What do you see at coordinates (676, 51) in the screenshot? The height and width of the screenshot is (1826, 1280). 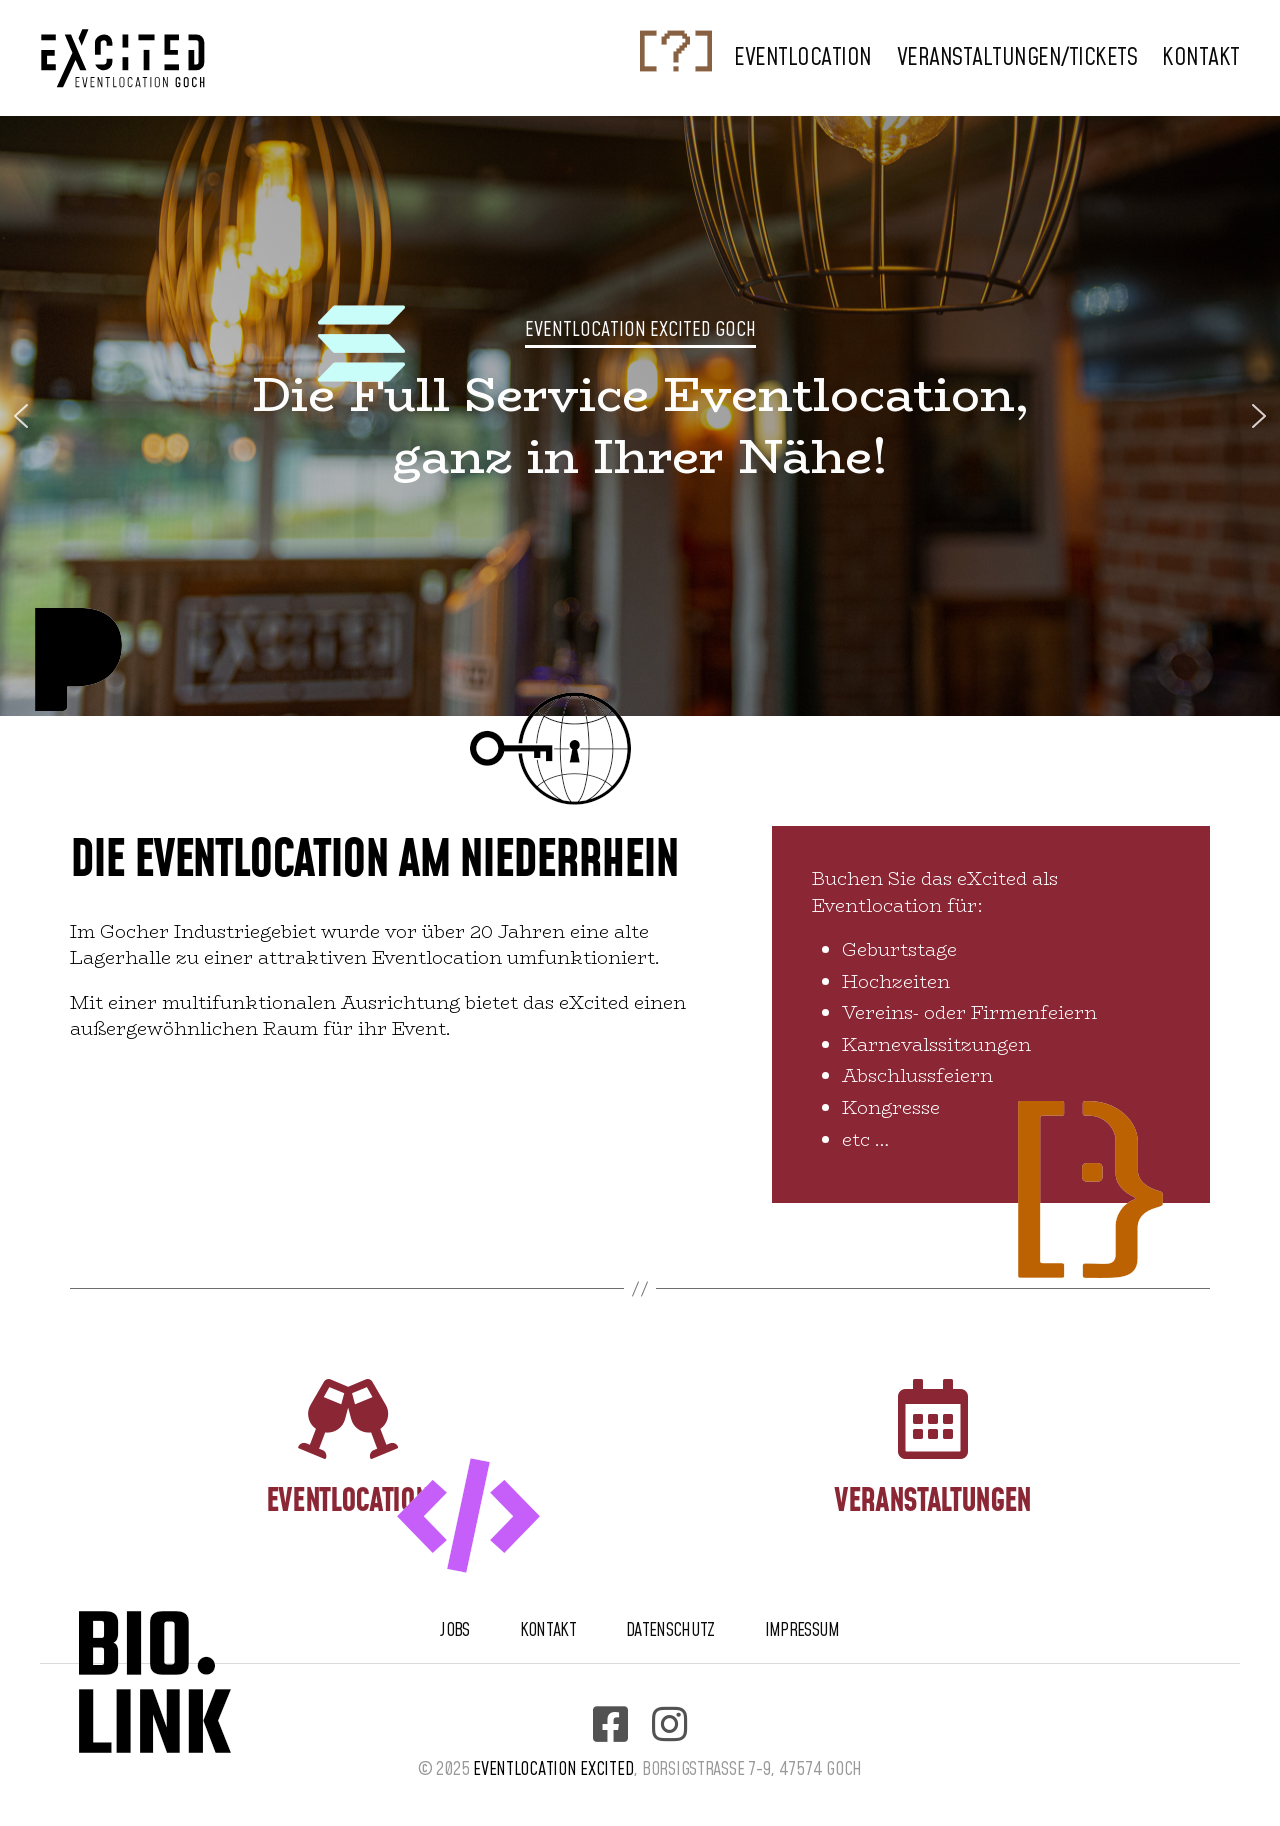 I see `visit the Philadelphia Inquirer website` at bounding box center [676, 51].